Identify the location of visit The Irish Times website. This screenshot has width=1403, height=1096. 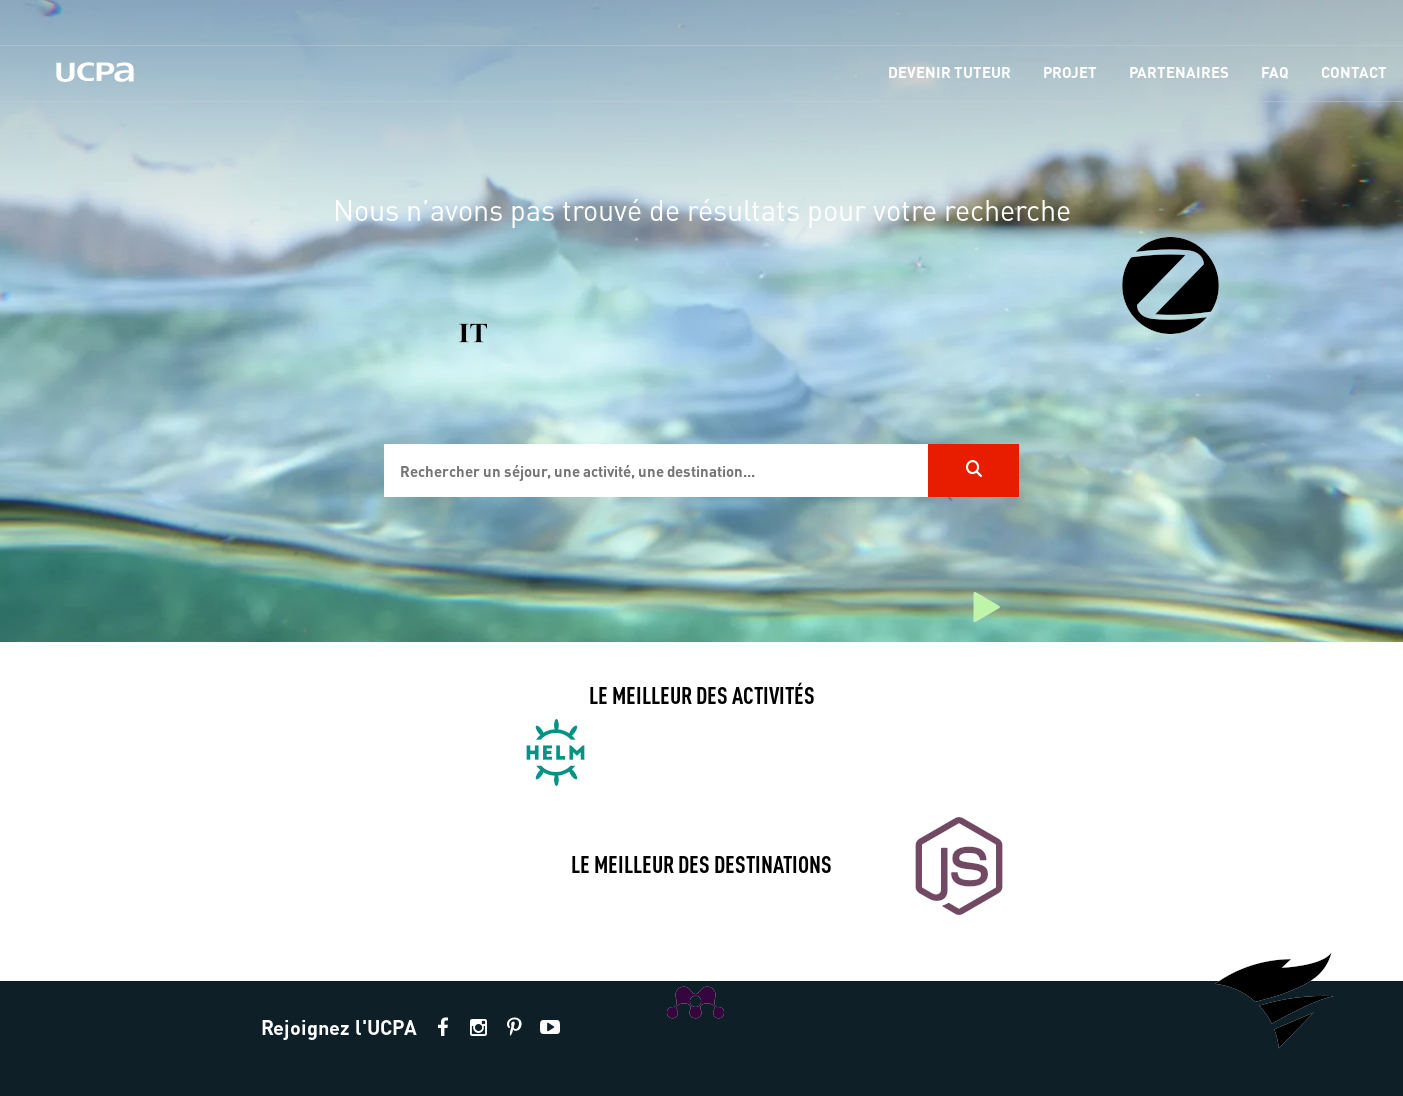
(473, 333).